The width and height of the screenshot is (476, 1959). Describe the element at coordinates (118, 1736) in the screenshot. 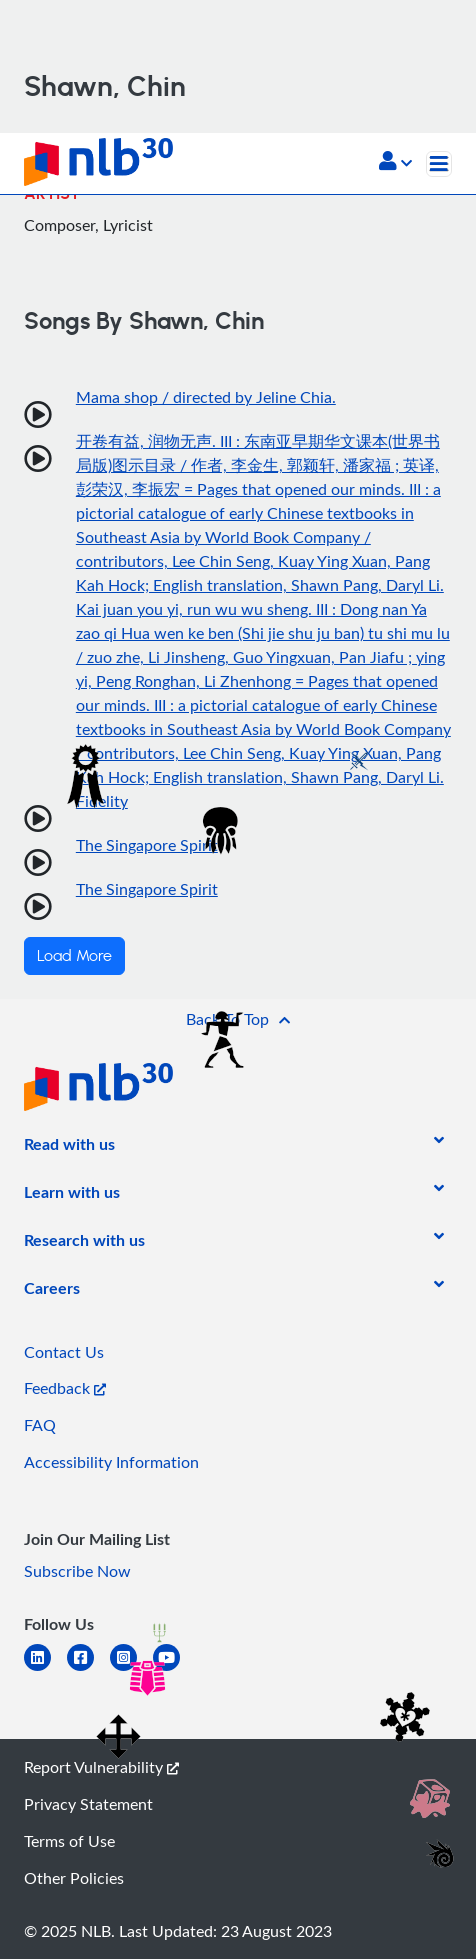

I see `move or reposition an element` at that location.